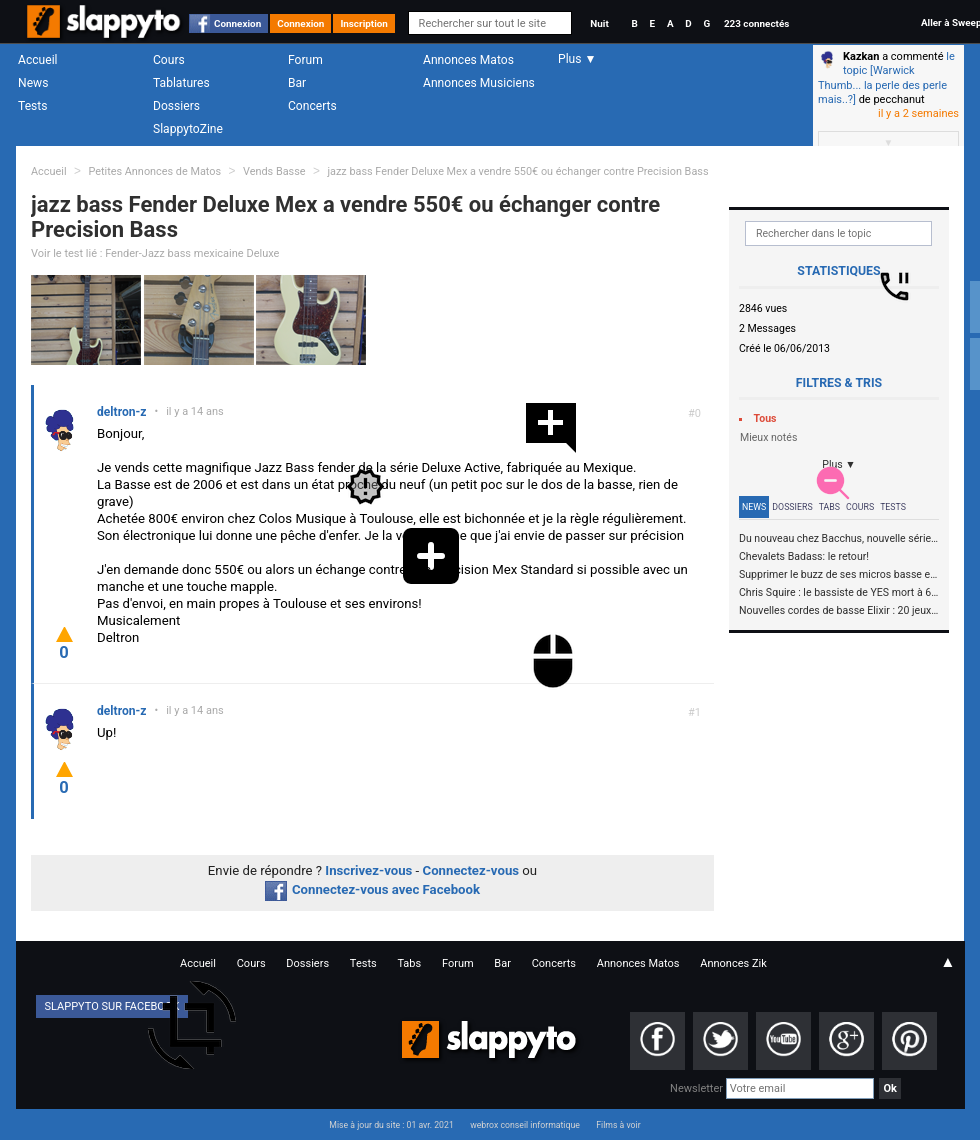 This screenshot has width=980, height=1140. What do you see at coordinates (551, 428) in the screenshot?
I see `add a new comment` at bounding box center [551, 428].